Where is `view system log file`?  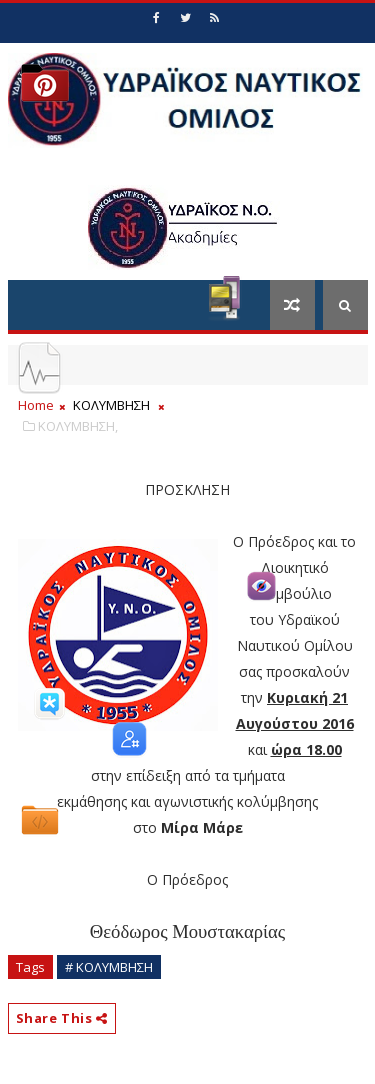
view system log file is located at coordinates (39, 367).